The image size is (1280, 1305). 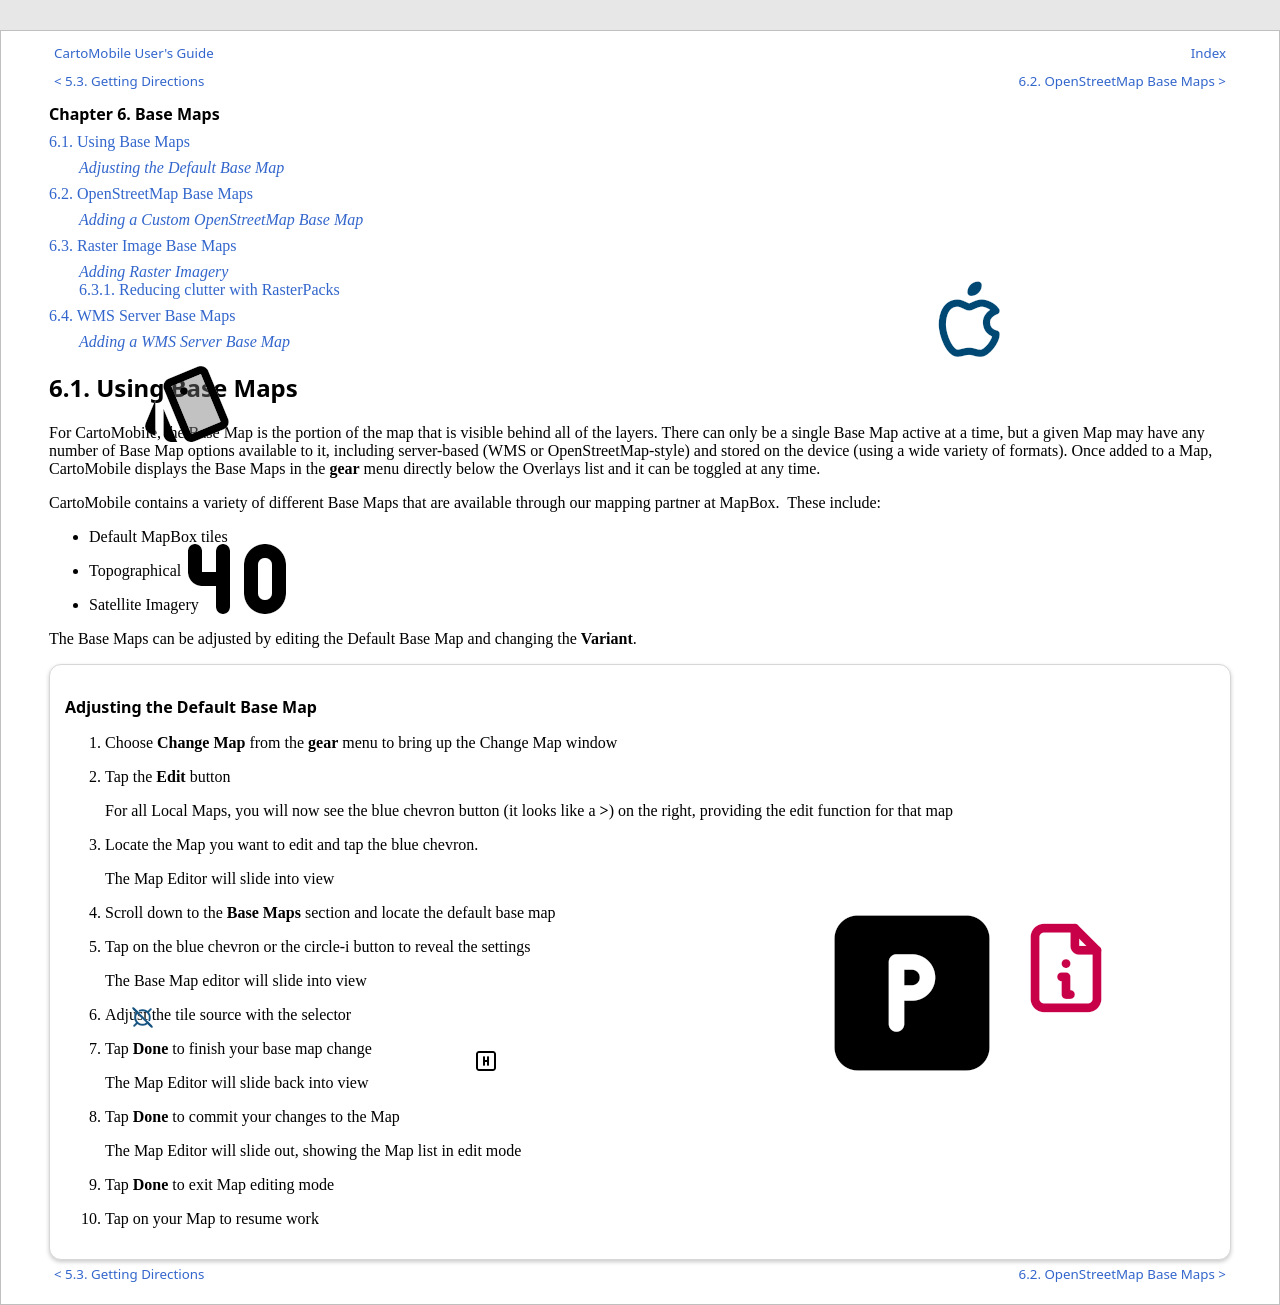 What do you see at coordinates (188, 403) in the screenshot?
I see `access style or theme options` at bounding box center [188, 403].